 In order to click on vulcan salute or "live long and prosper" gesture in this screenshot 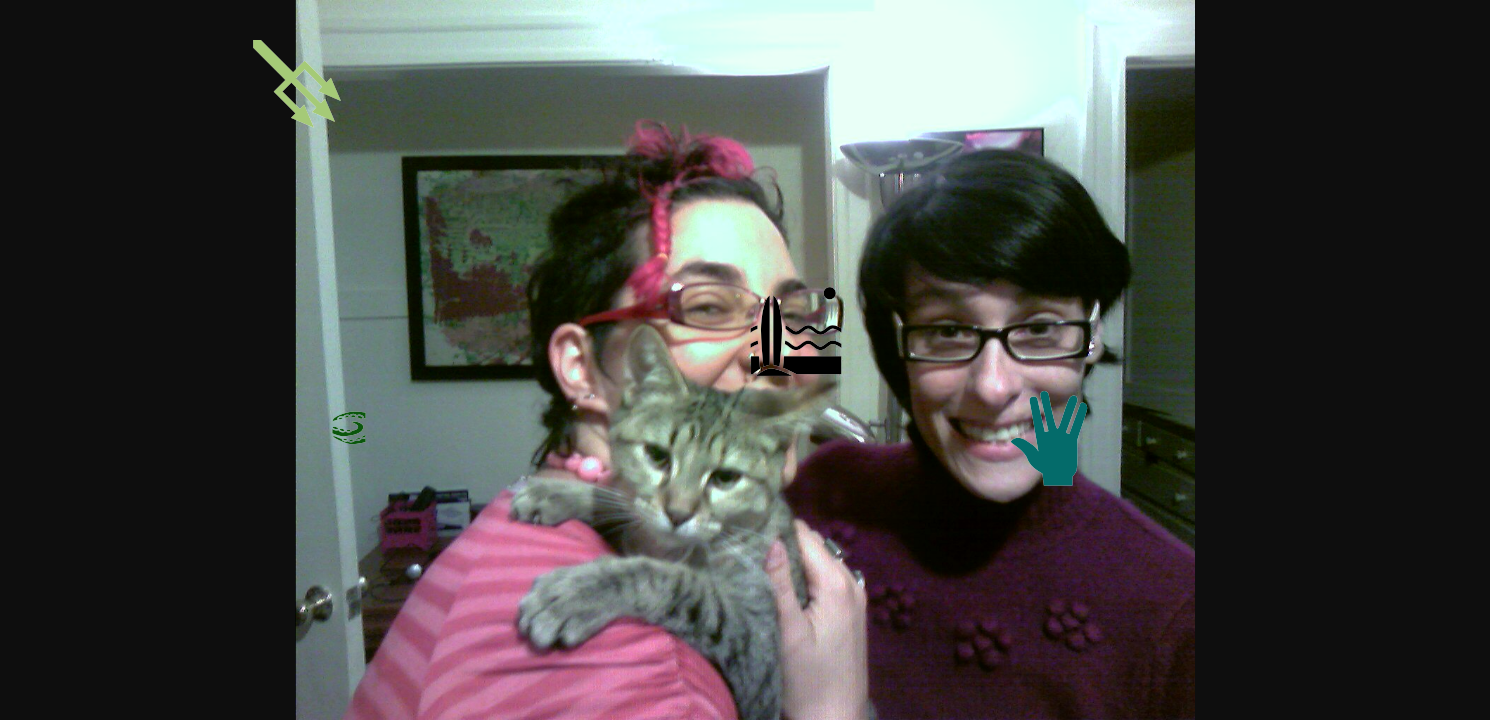, I will do `click(1049, 437)`.